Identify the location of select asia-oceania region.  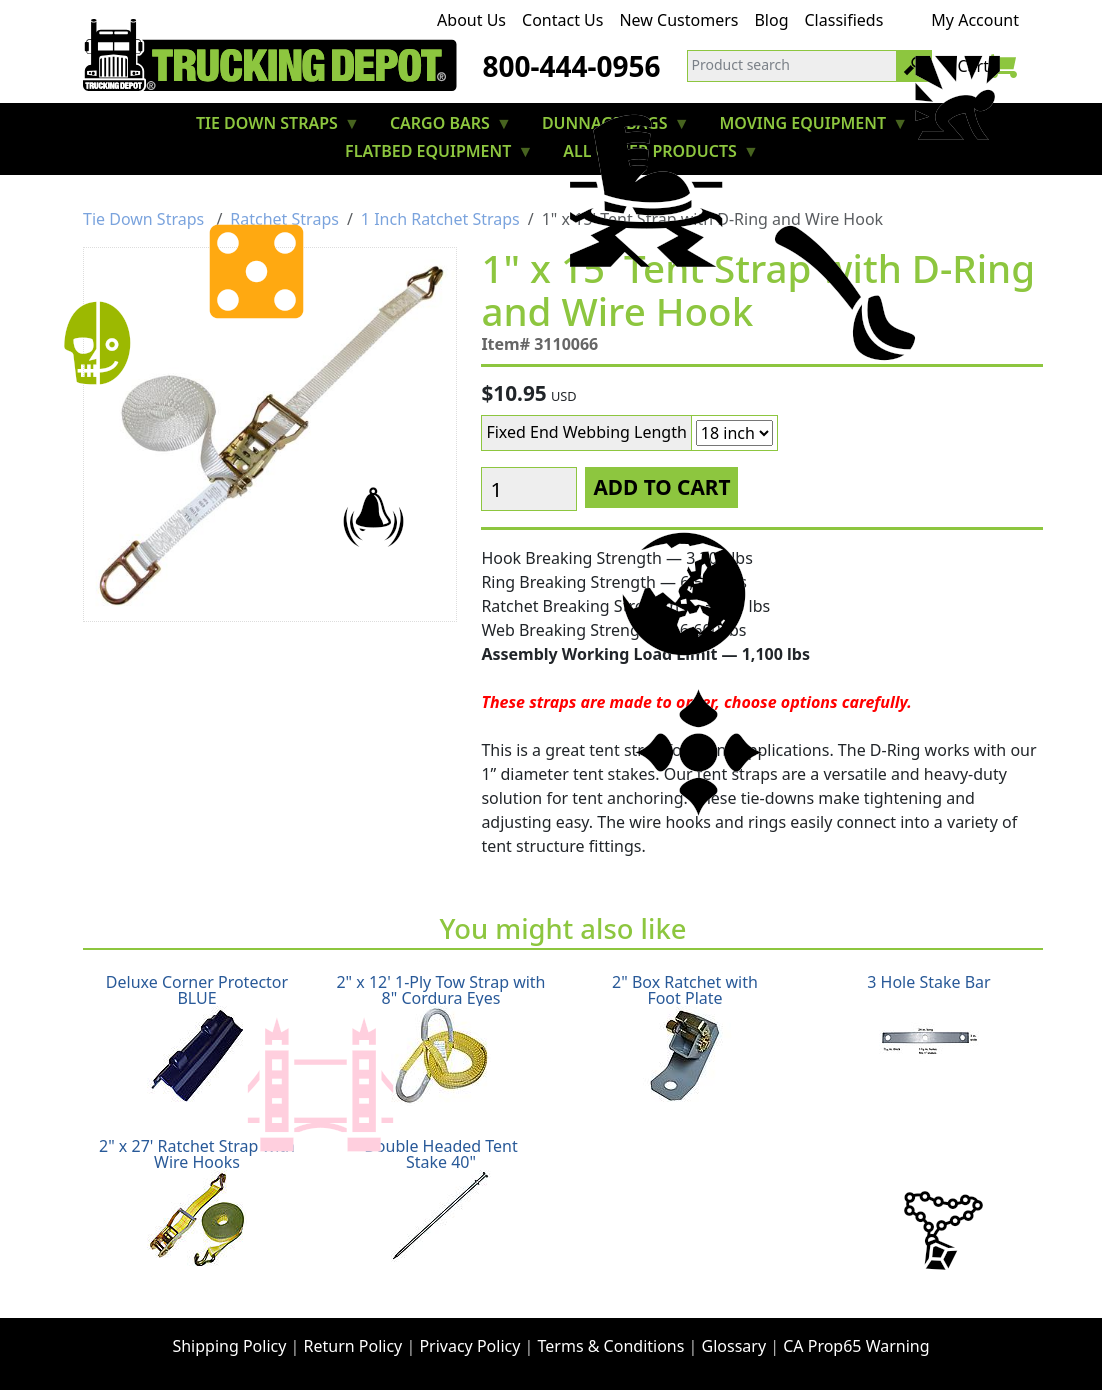
(684, 594).